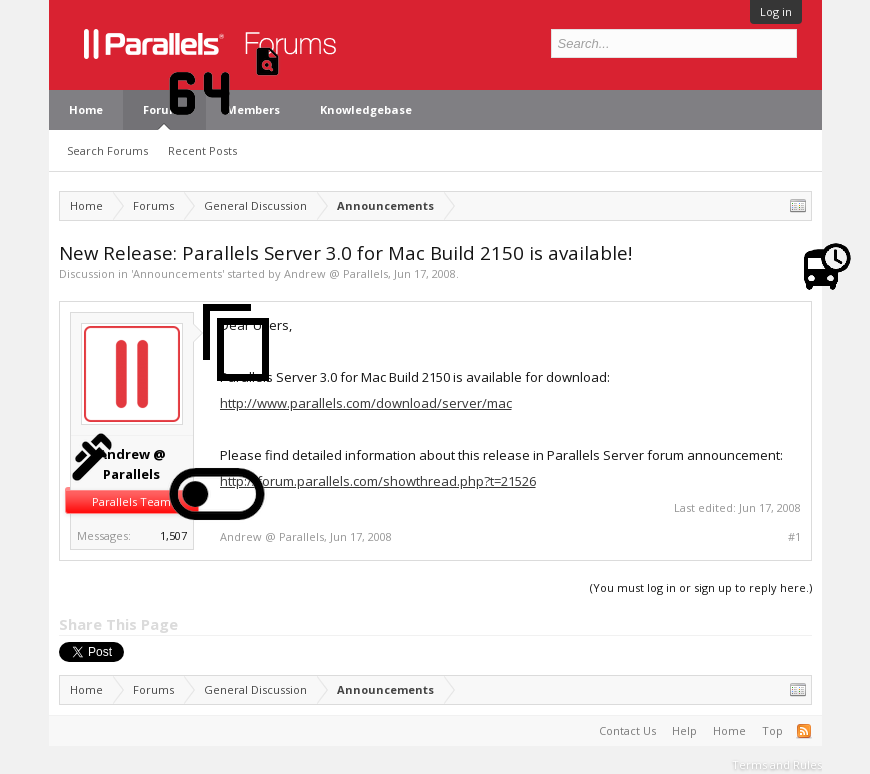 Image resolution: width=870 pixels, height=774 pixels. I want to click on indicates a 64-bit system or application, so click(199, 93).